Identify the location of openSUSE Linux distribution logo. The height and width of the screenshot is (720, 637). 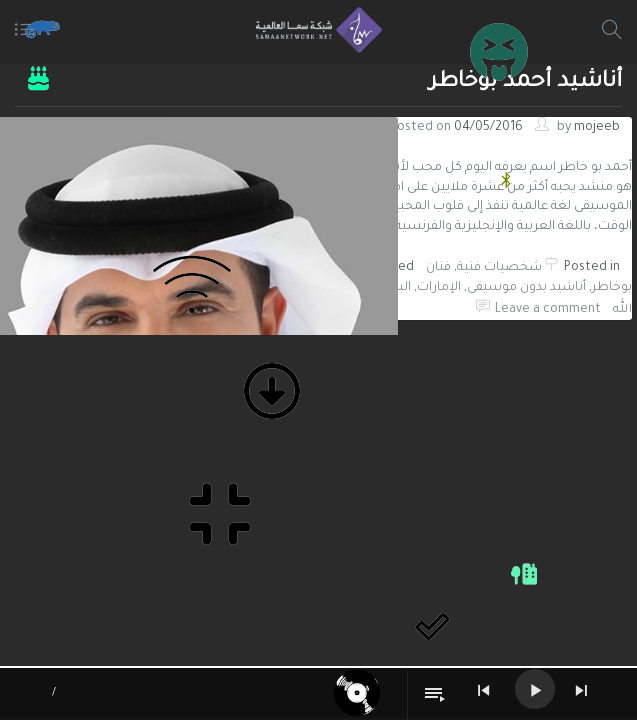
(42, 29).